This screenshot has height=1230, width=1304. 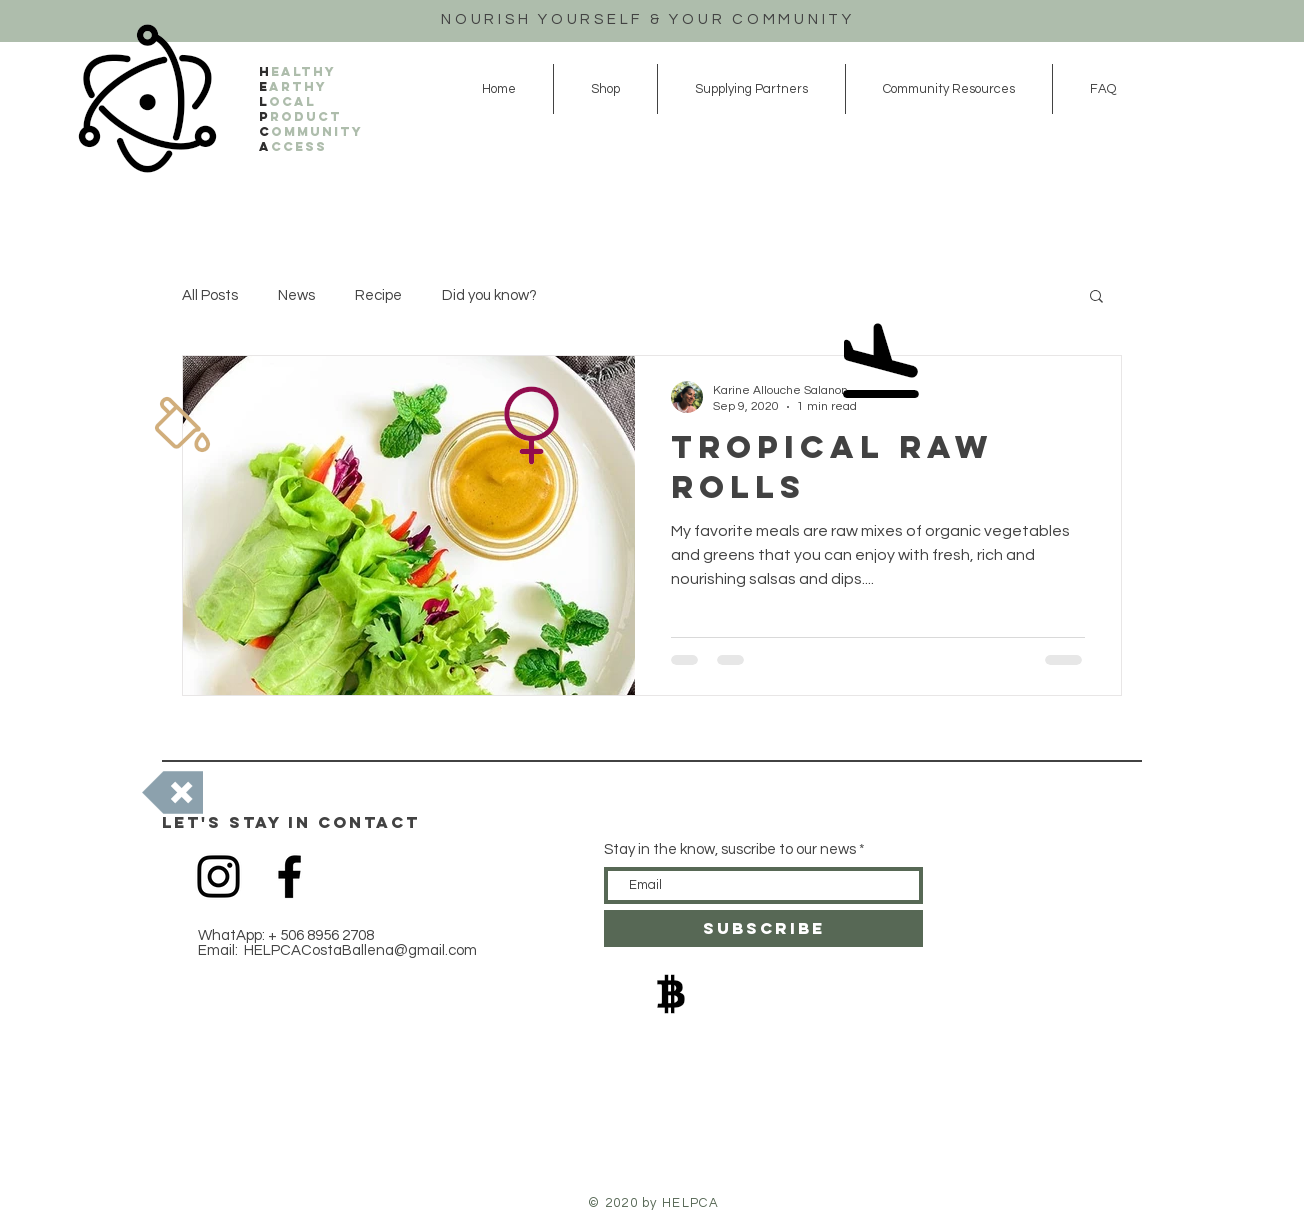 I want to click on electron framework logo, so click(x=147, y=98).